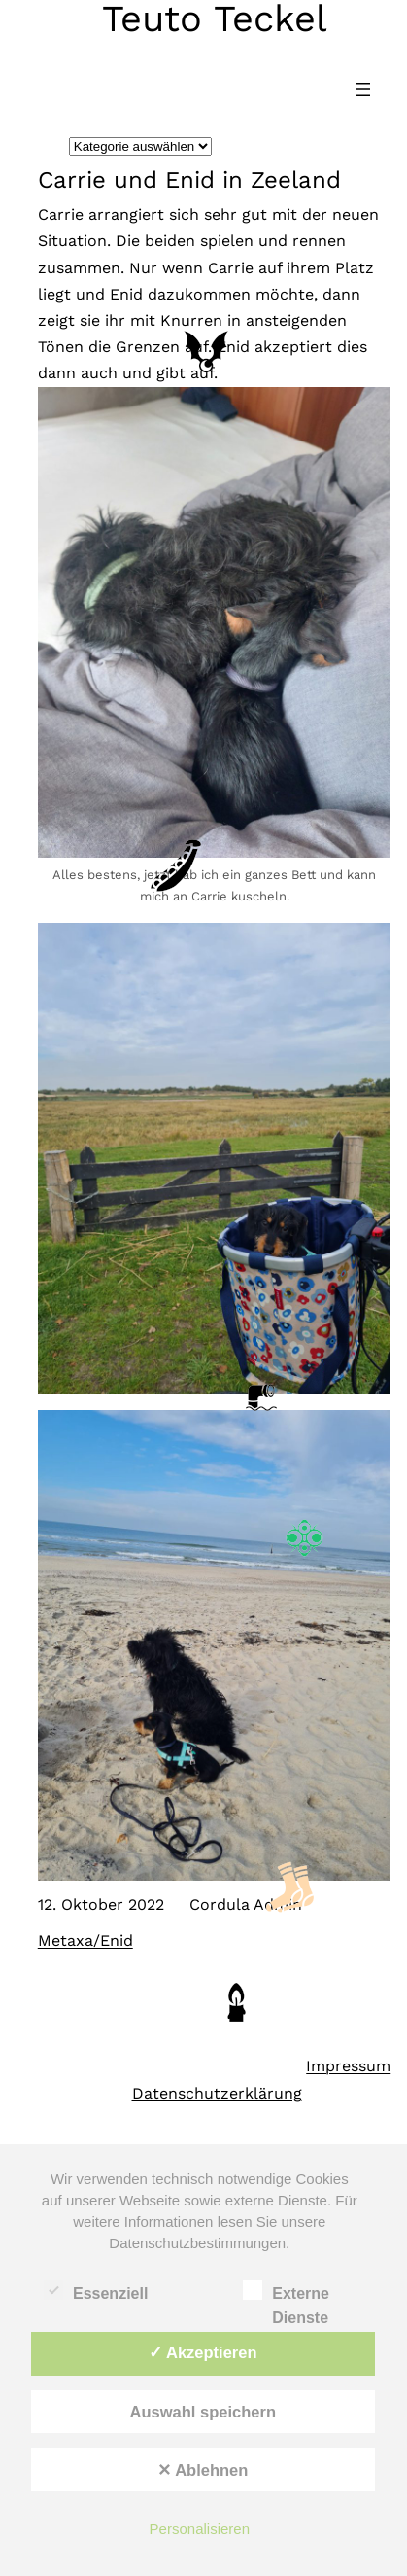  What do you see at coordinates (236, 2002) in the screenshot?
I see `toggle ambient or night mode lighting` at bounding box center [236, 2002].